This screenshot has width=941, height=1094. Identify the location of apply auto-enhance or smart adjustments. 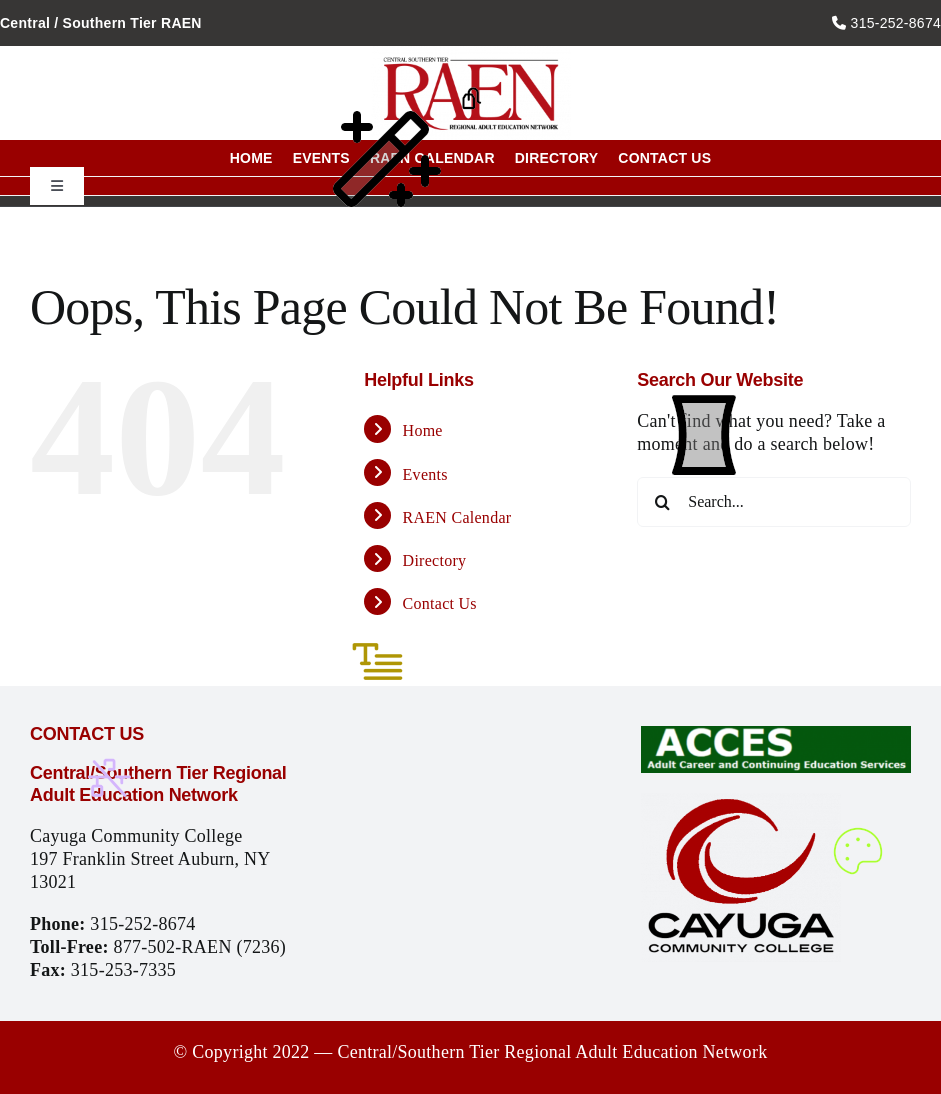
(381, 159).